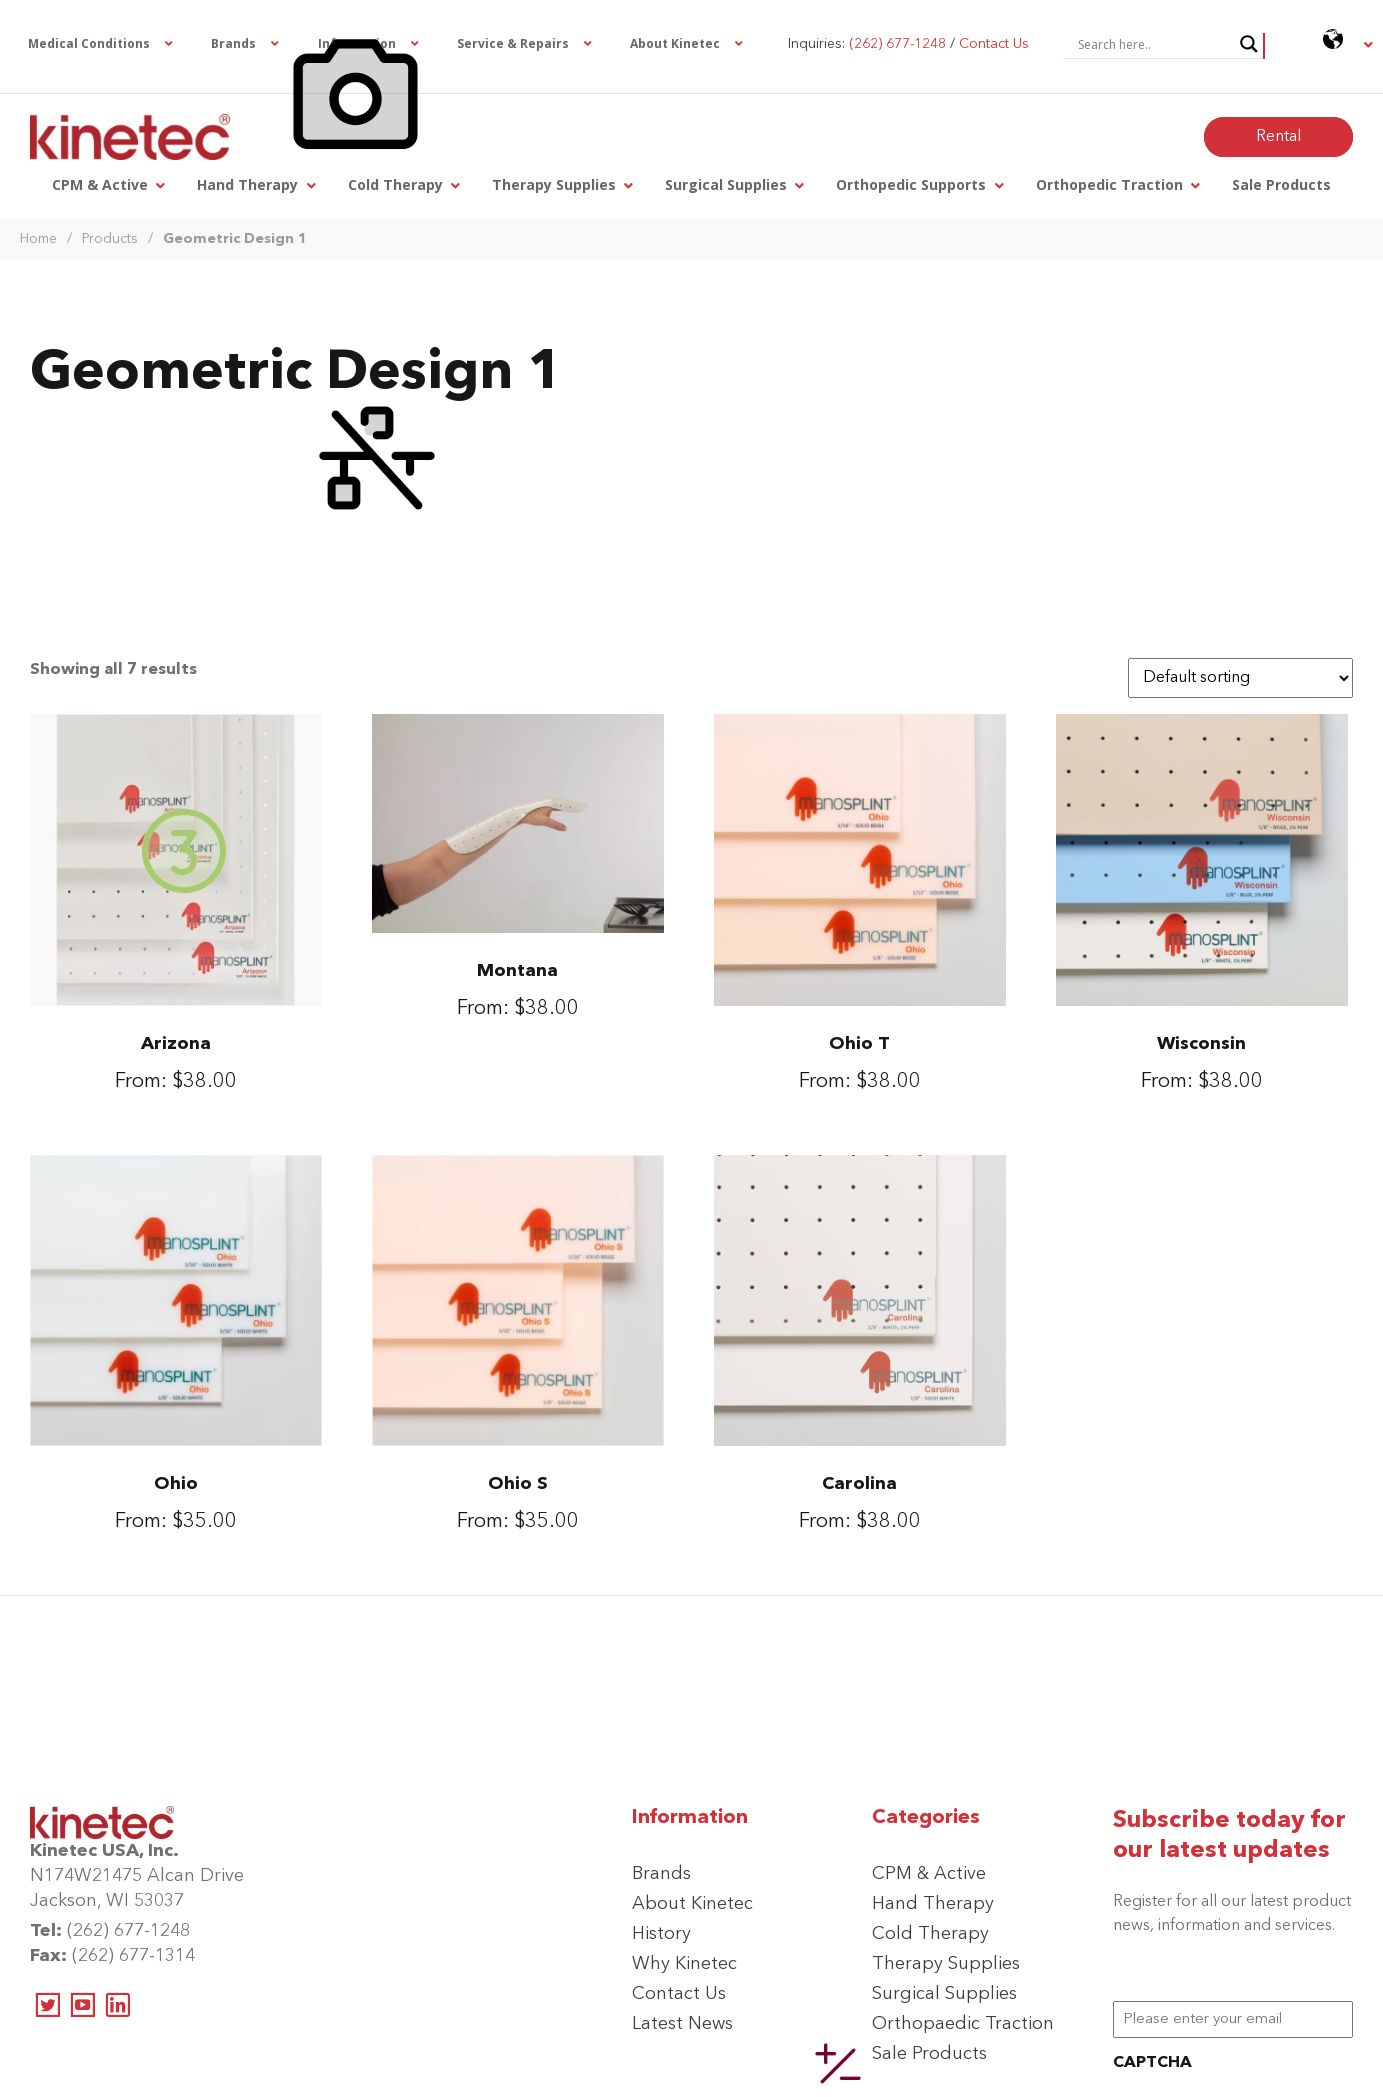 This screenshot has width=1383, height=2097. I want to click on indicates step three in a multi-step process, so click(184, 851).